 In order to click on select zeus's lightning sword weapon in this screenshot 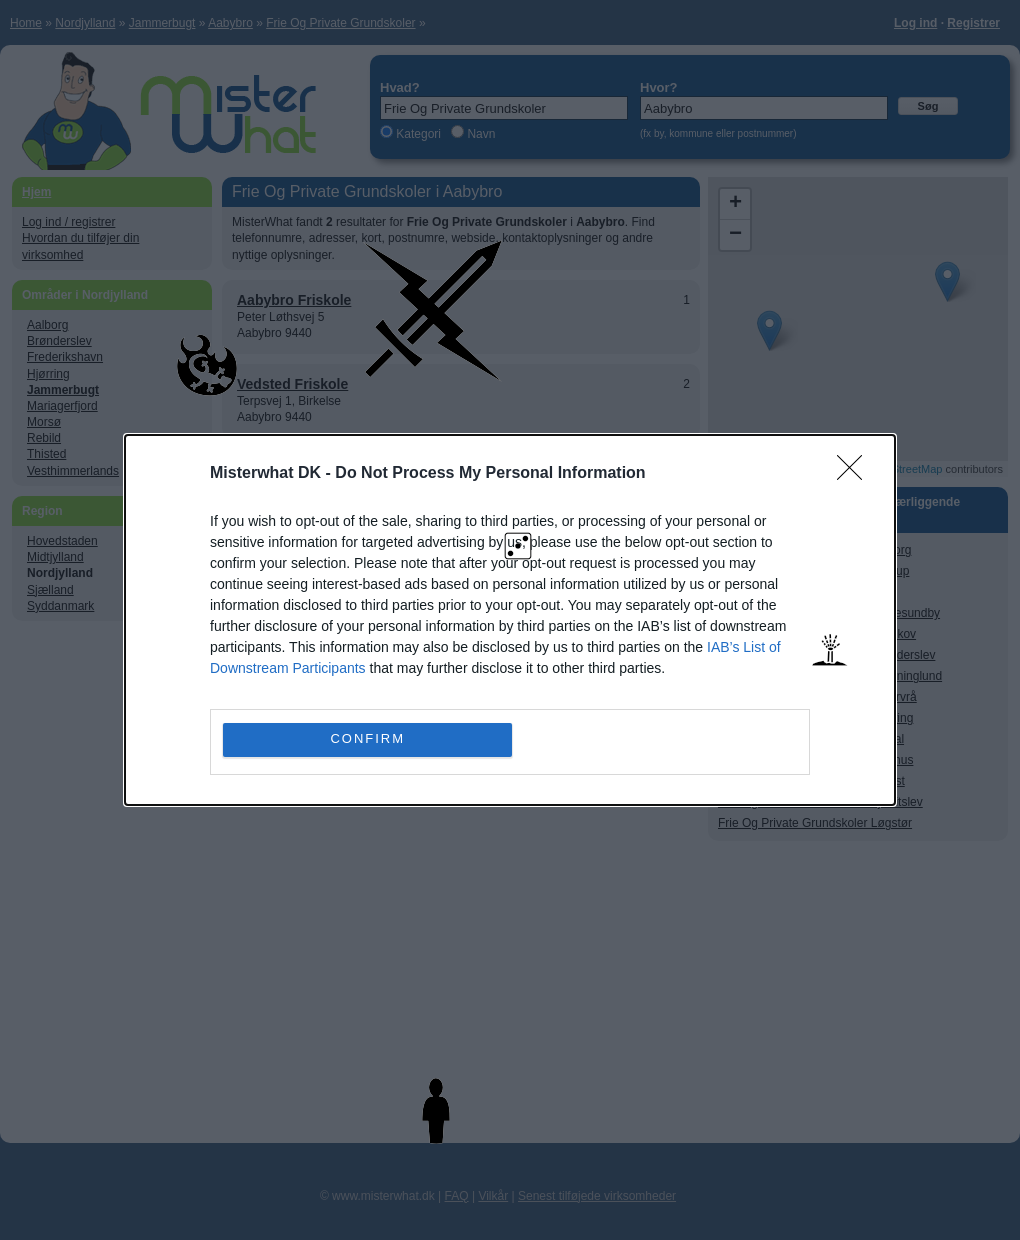, I will do `click(431, 310)`.